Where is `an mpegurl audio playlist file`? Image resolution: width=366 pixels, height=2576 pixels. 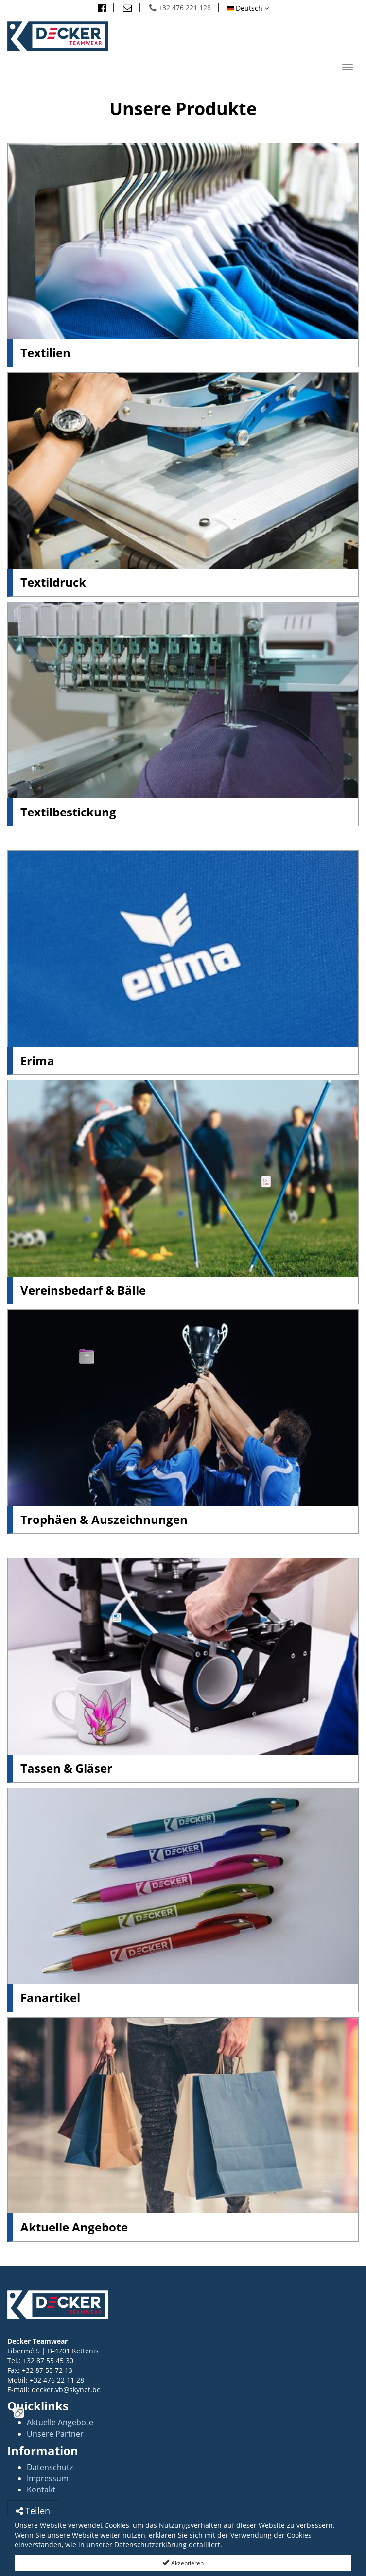
an mpegurl audio playlist file is located at coordinates (266, 1181).